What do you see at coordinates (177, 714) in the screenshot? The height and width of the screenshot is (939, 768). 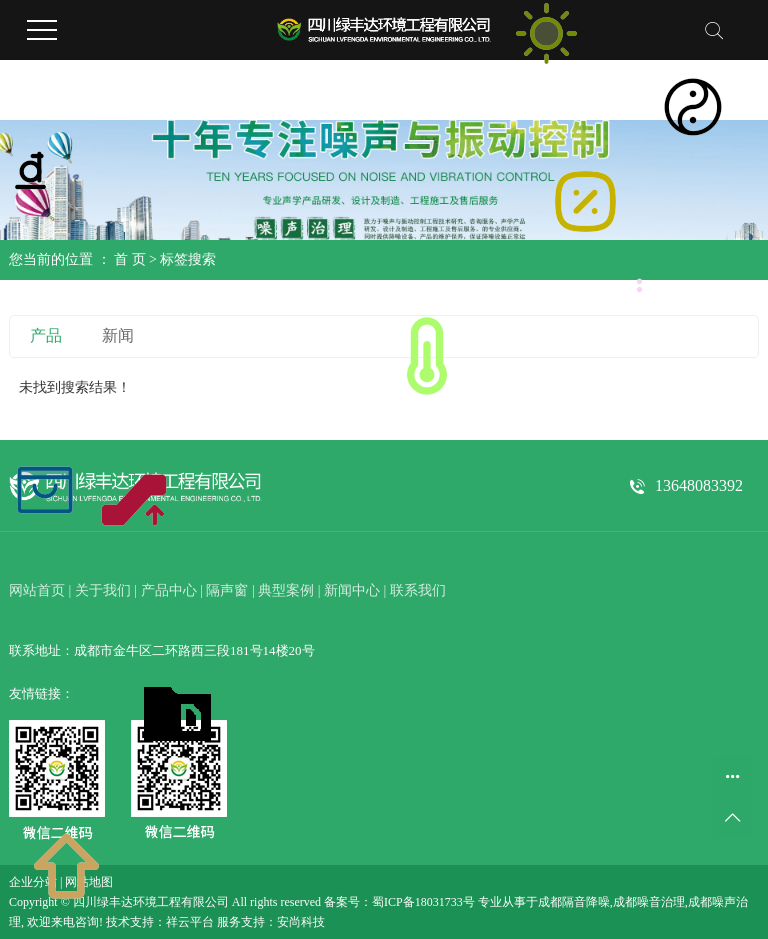 I see `access folder containing code snippets` at bounding box center [177, 714].